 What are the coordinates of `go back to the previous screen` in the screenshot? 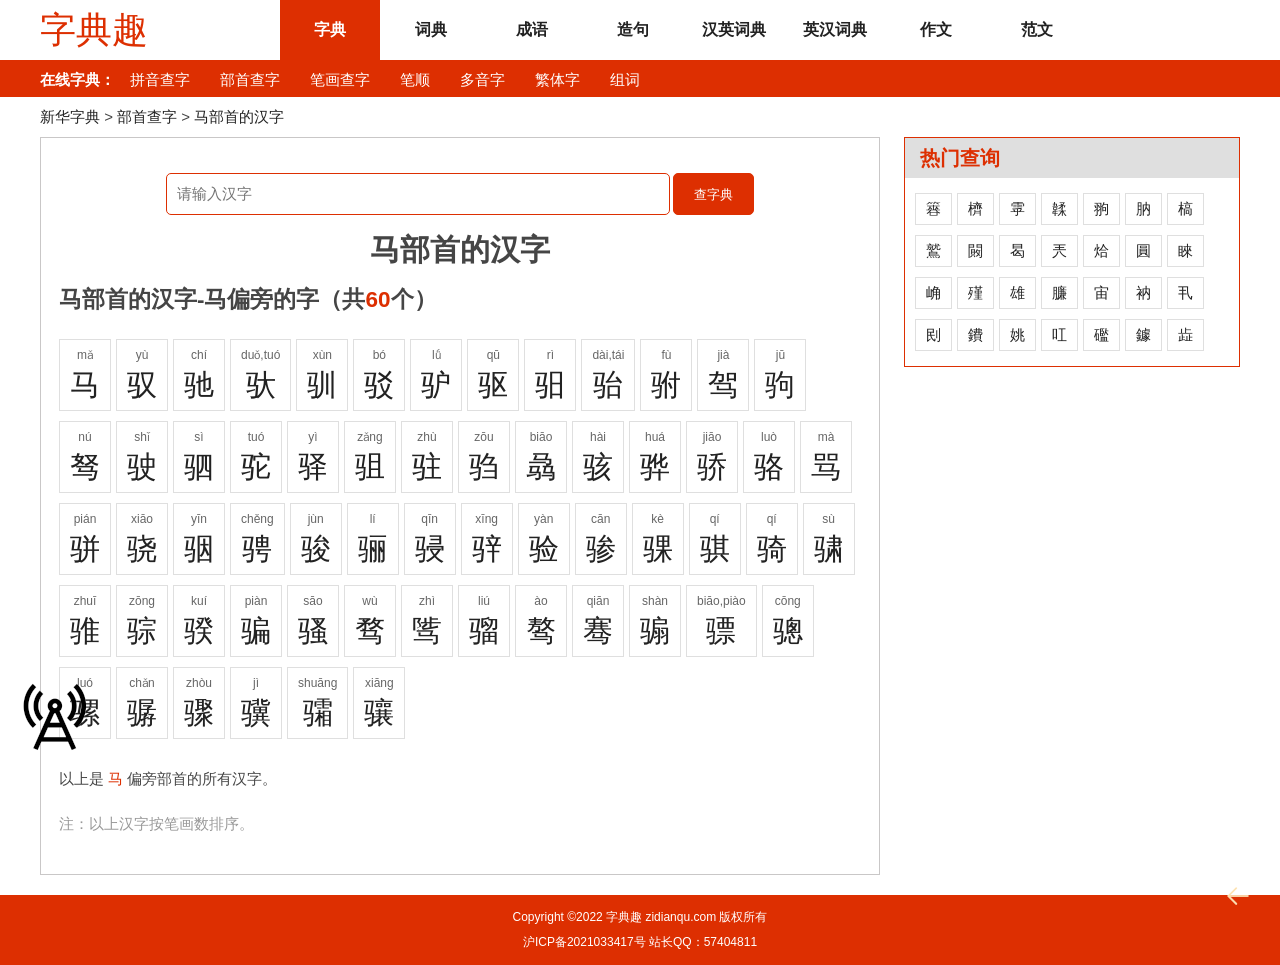 It's located at (1238, 896).